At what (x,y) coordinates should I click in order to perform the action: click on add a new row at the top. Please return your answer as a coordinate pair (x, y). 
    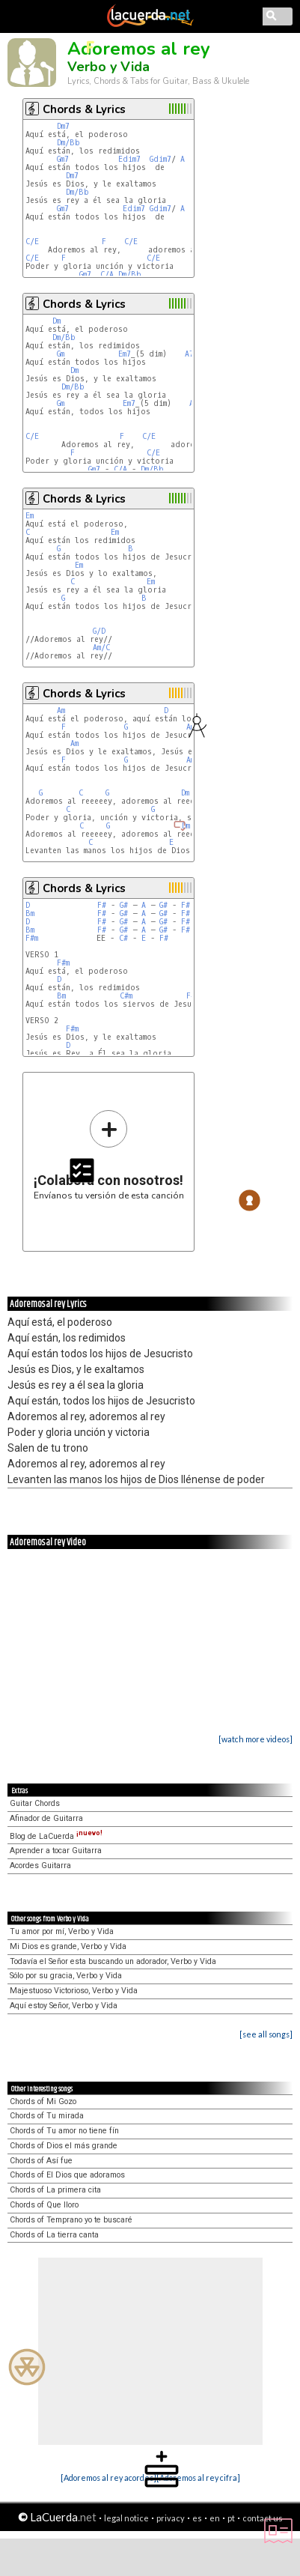
    Looking at the image, I should click on (162, 2472).